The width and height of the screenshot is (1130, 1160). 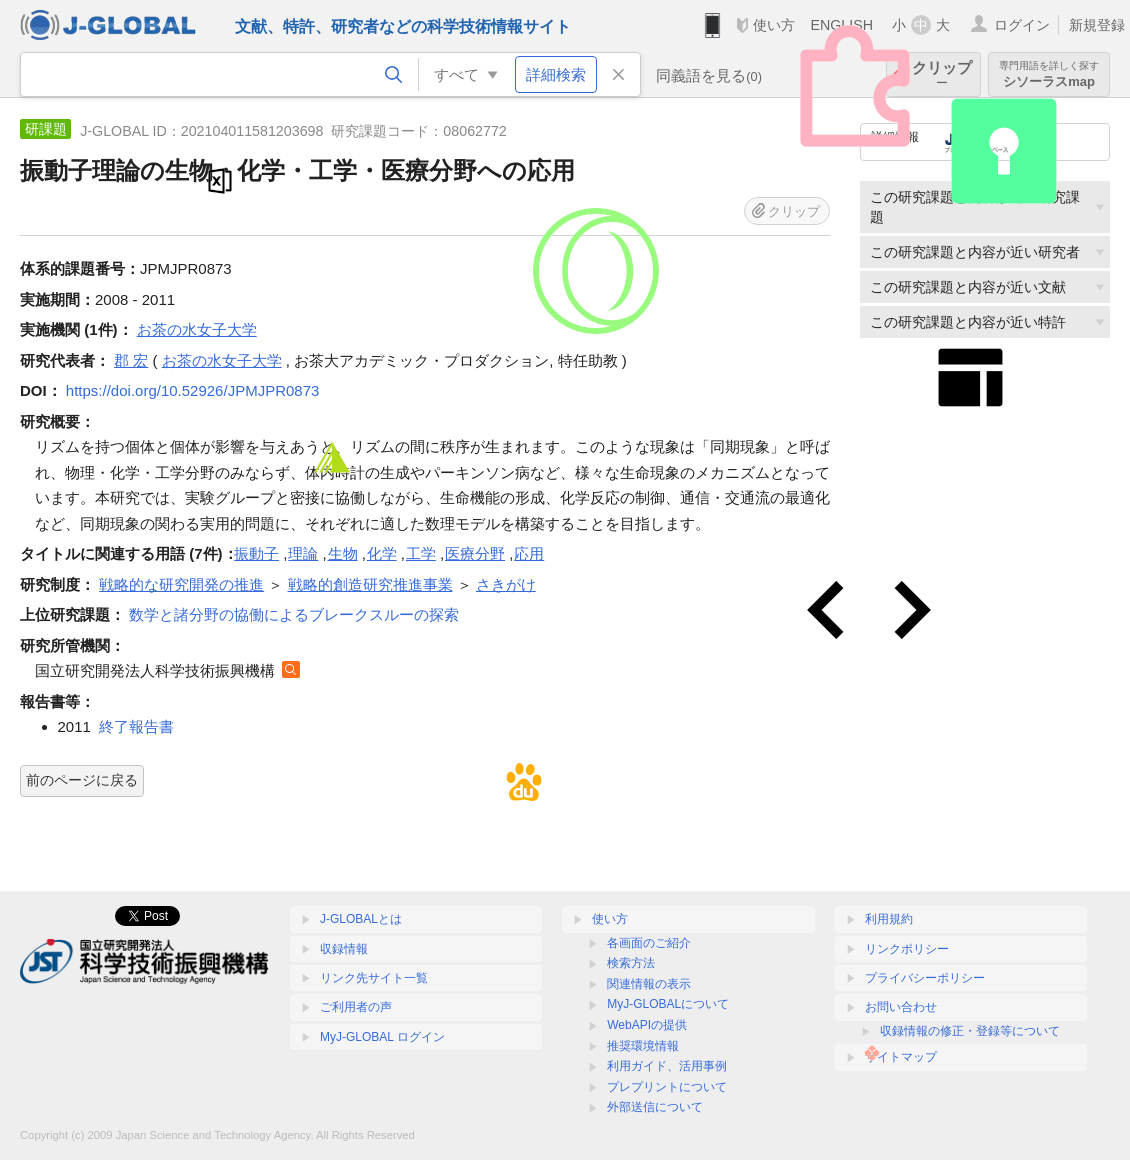 I want to click on view or edit source code, so click(x=869, y=610).